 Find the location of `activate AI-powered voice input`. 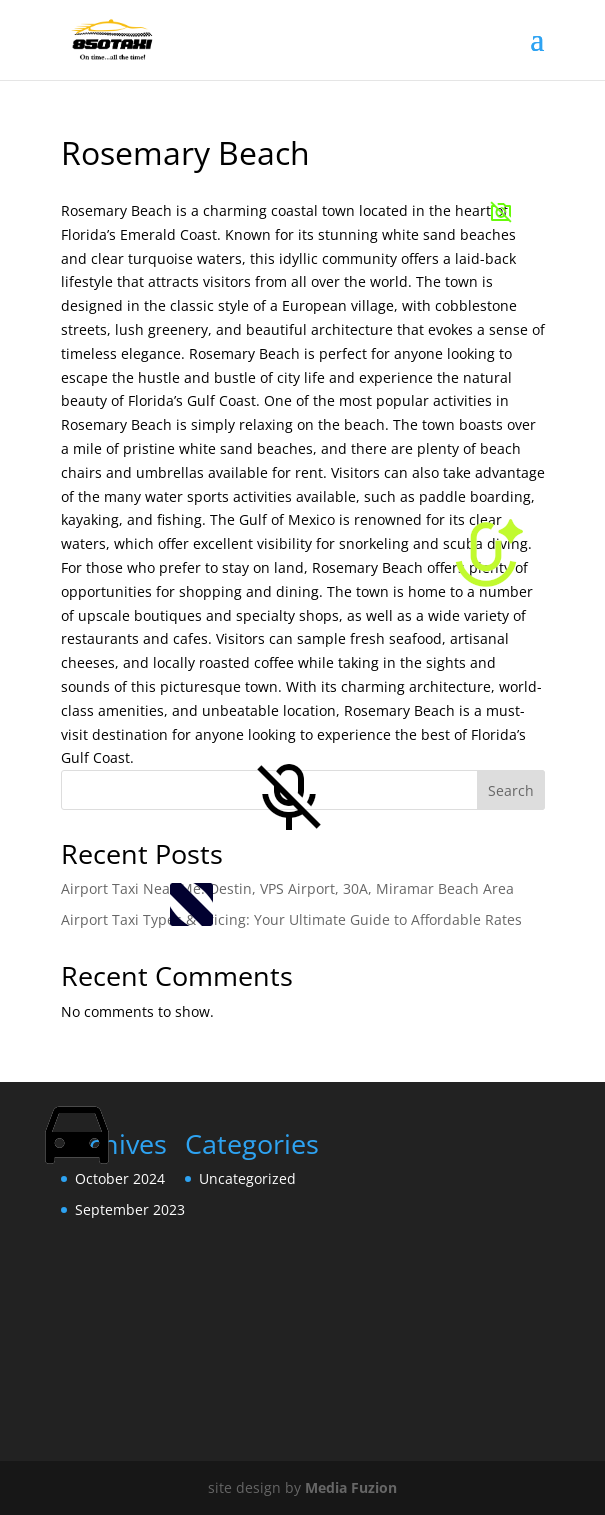

activate AI-powered voice input is located at coordinates (486, 556).